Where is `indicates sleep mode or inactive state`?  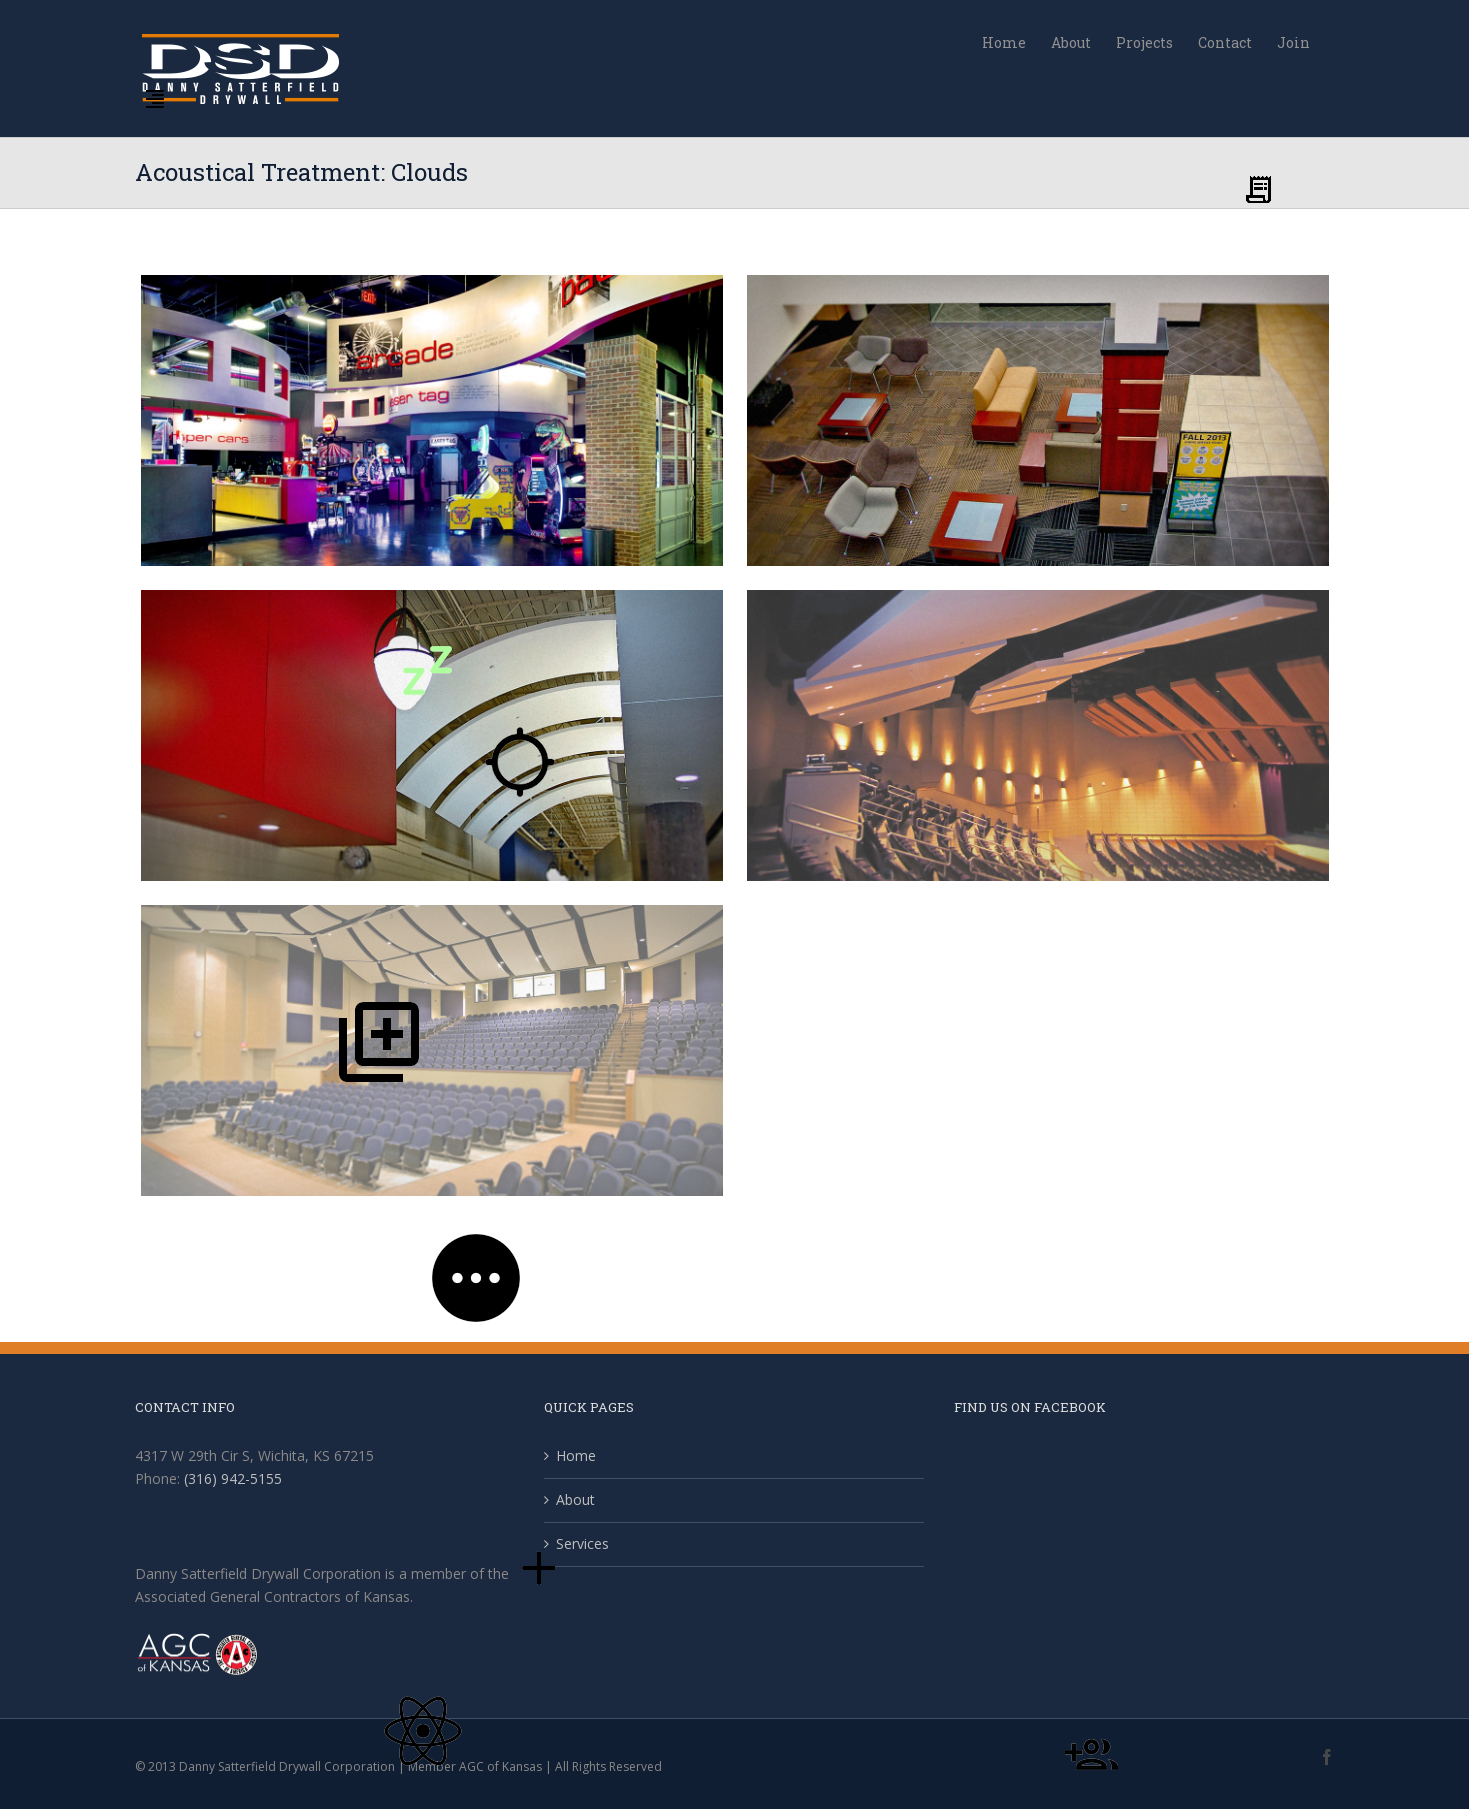 indicates sleep mode or inactive state is located at coordinates (427, 670).